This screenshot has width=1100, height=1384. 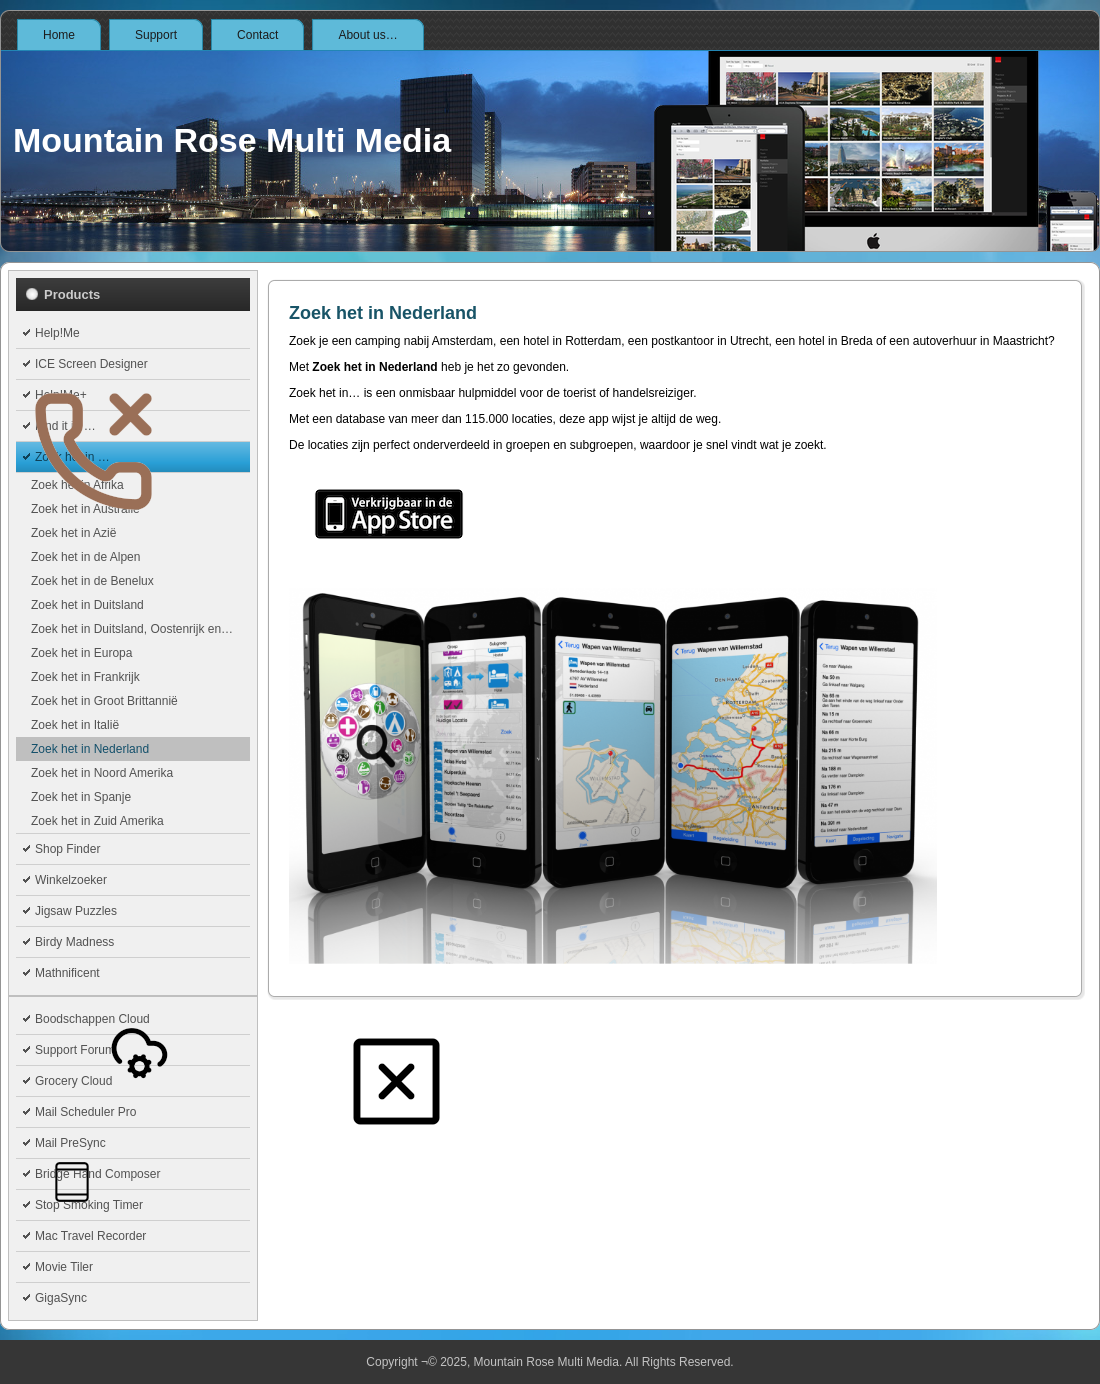 What do you see at coordinates (396, 1081) in the screenshot?
I see `close or dismiss a dialog box` at bounding box center [396, 1081].